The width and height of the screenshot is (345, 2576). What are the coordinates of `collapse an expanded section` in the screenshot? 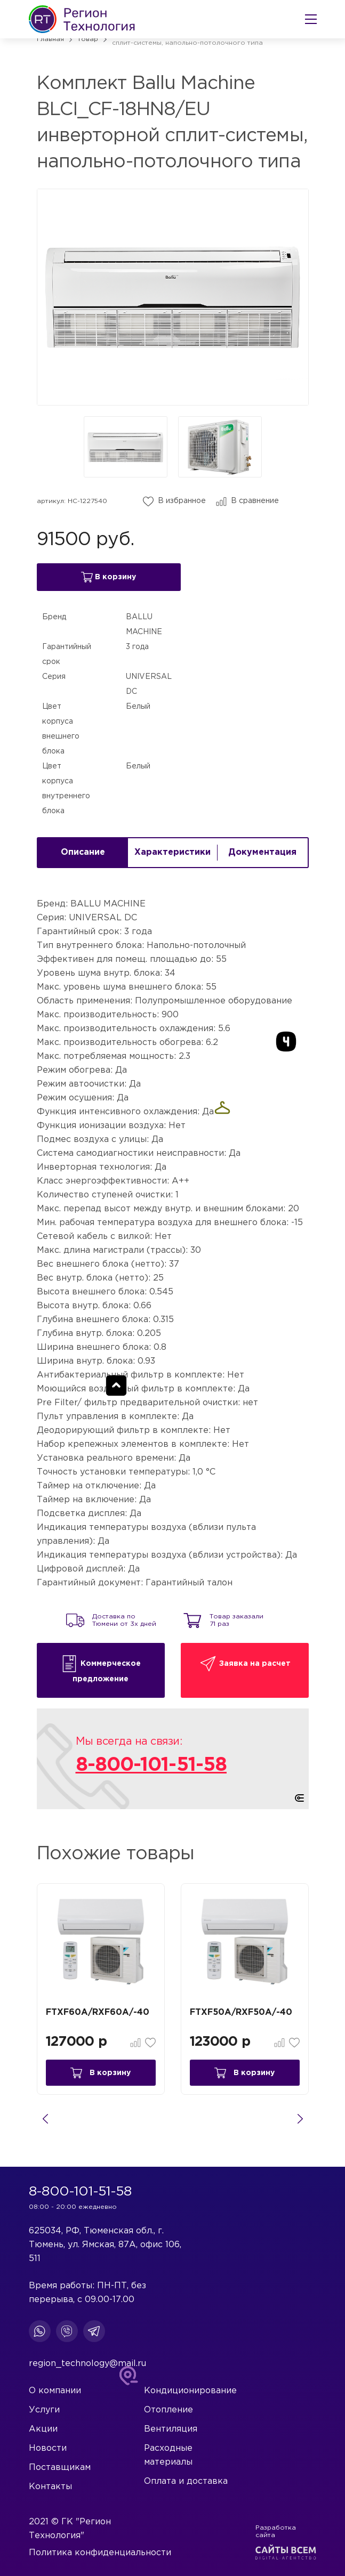 It's located at (116, 1386).